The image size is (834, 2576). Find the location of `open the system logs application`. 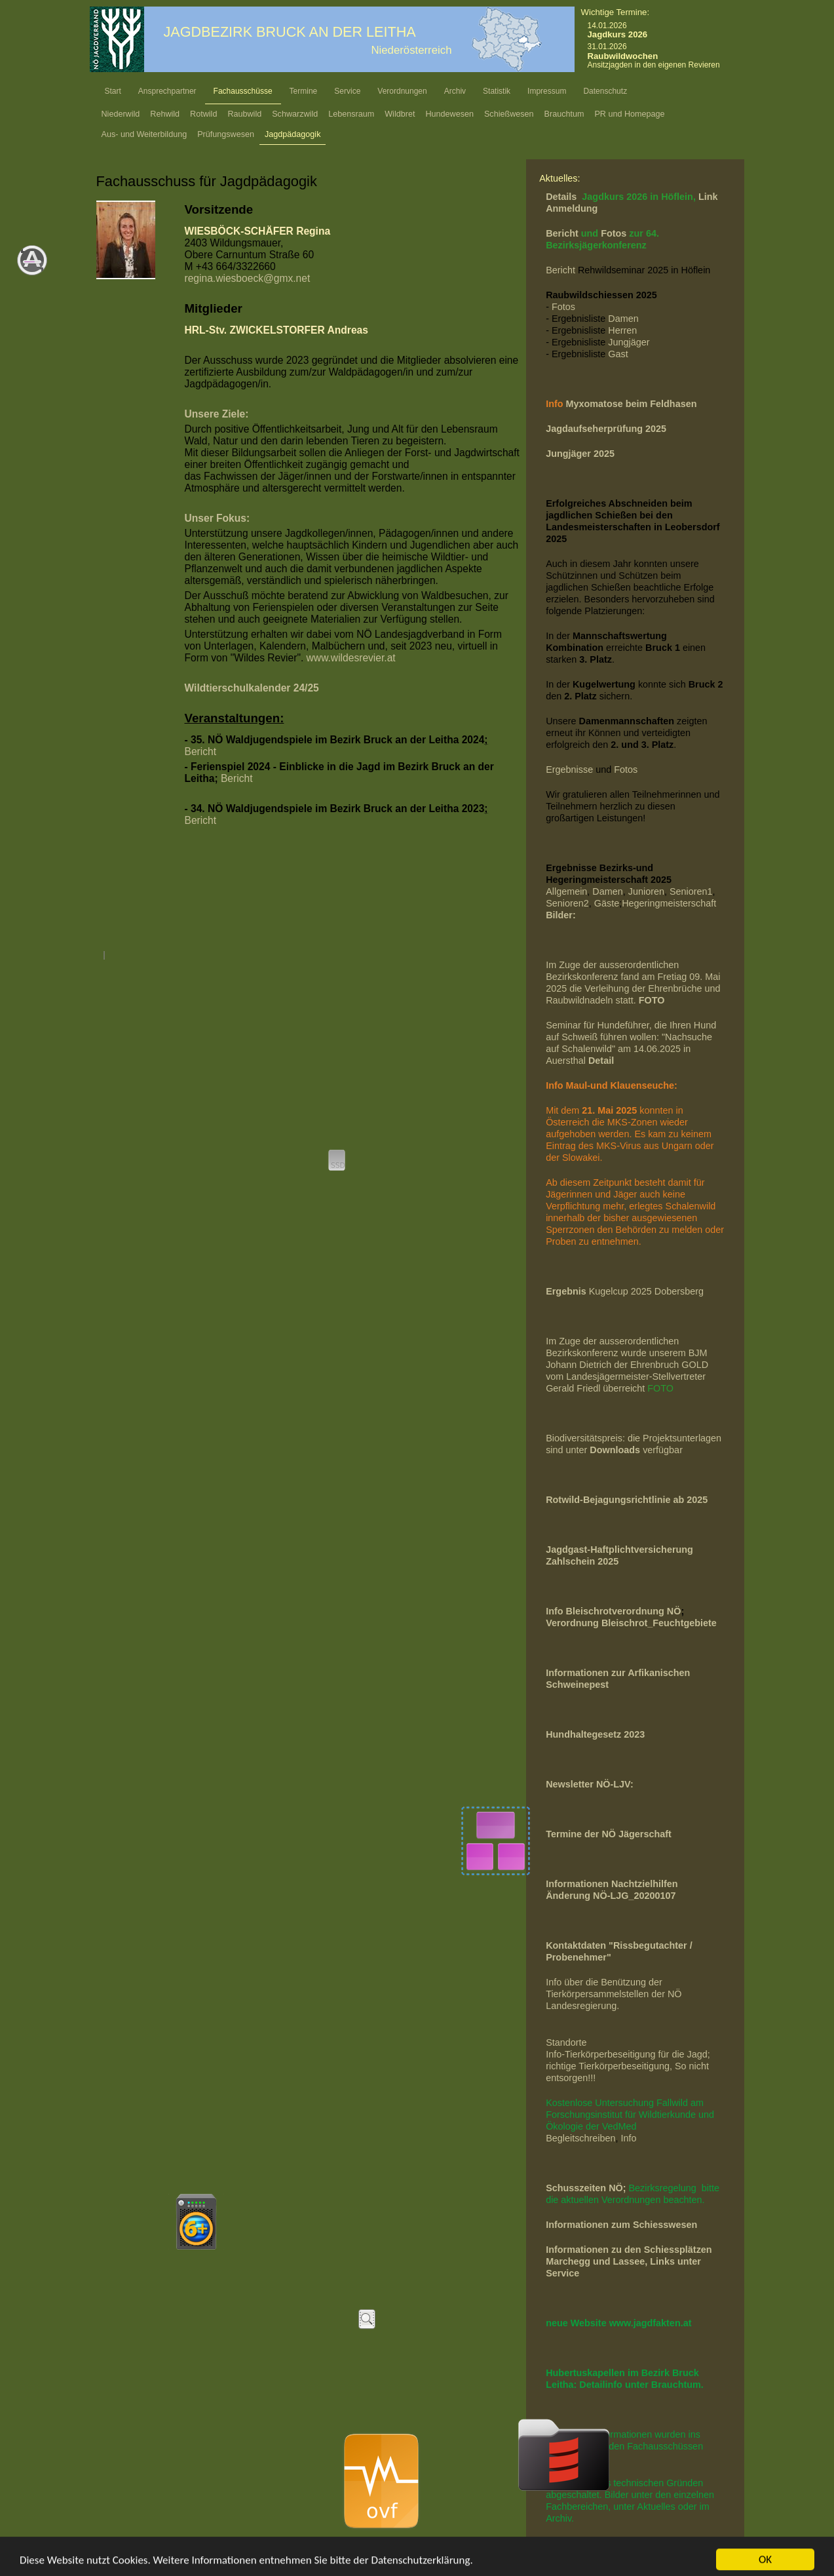

open the system logs application is located at coordinates (367, 2319).